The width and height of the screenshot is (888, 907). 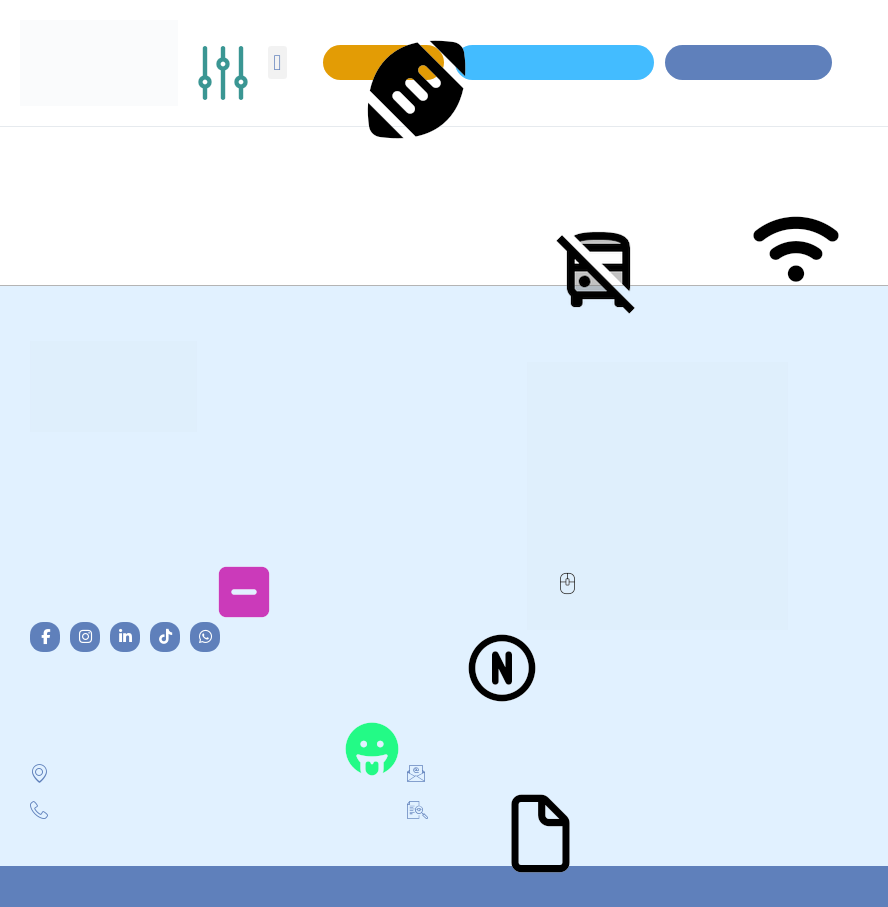 I want to click on indicates medium wifi signal strength, so click(x=796, y=235).